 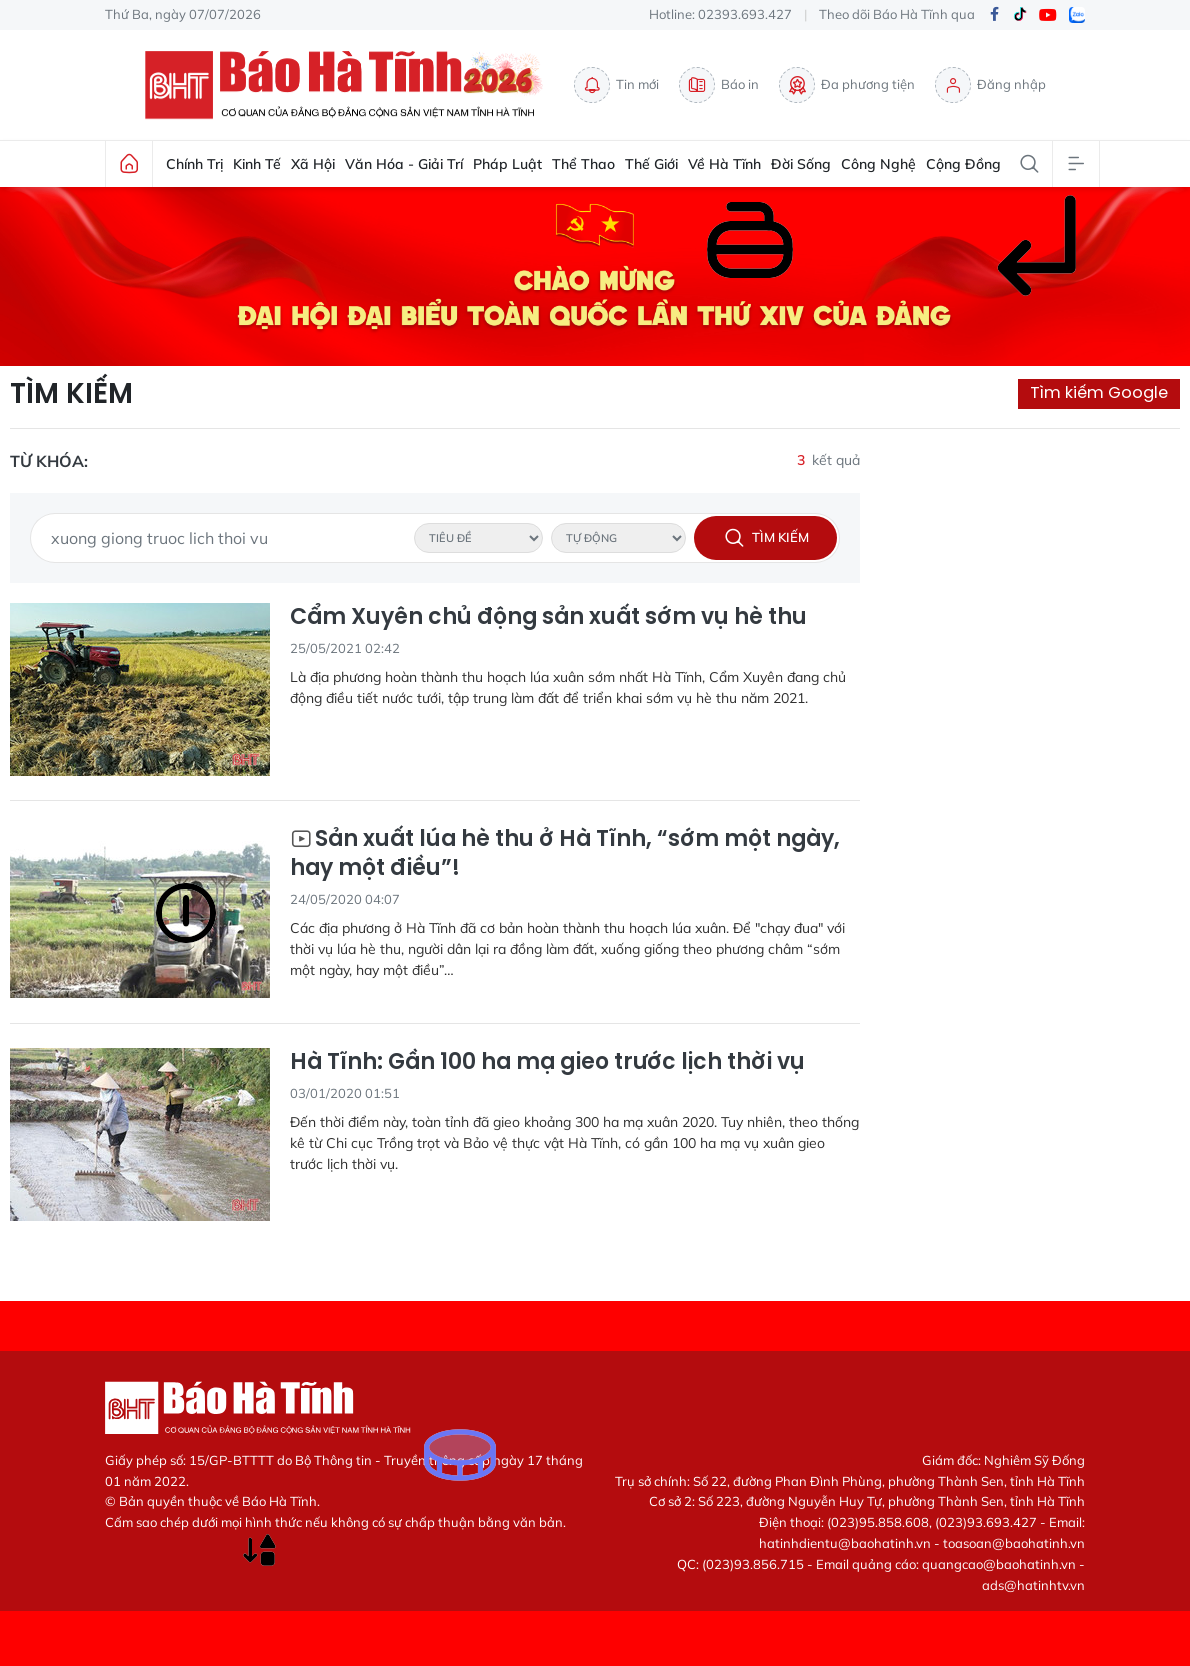 I want to click on indicates 6 o'clock time, so click(x=186, y=913).